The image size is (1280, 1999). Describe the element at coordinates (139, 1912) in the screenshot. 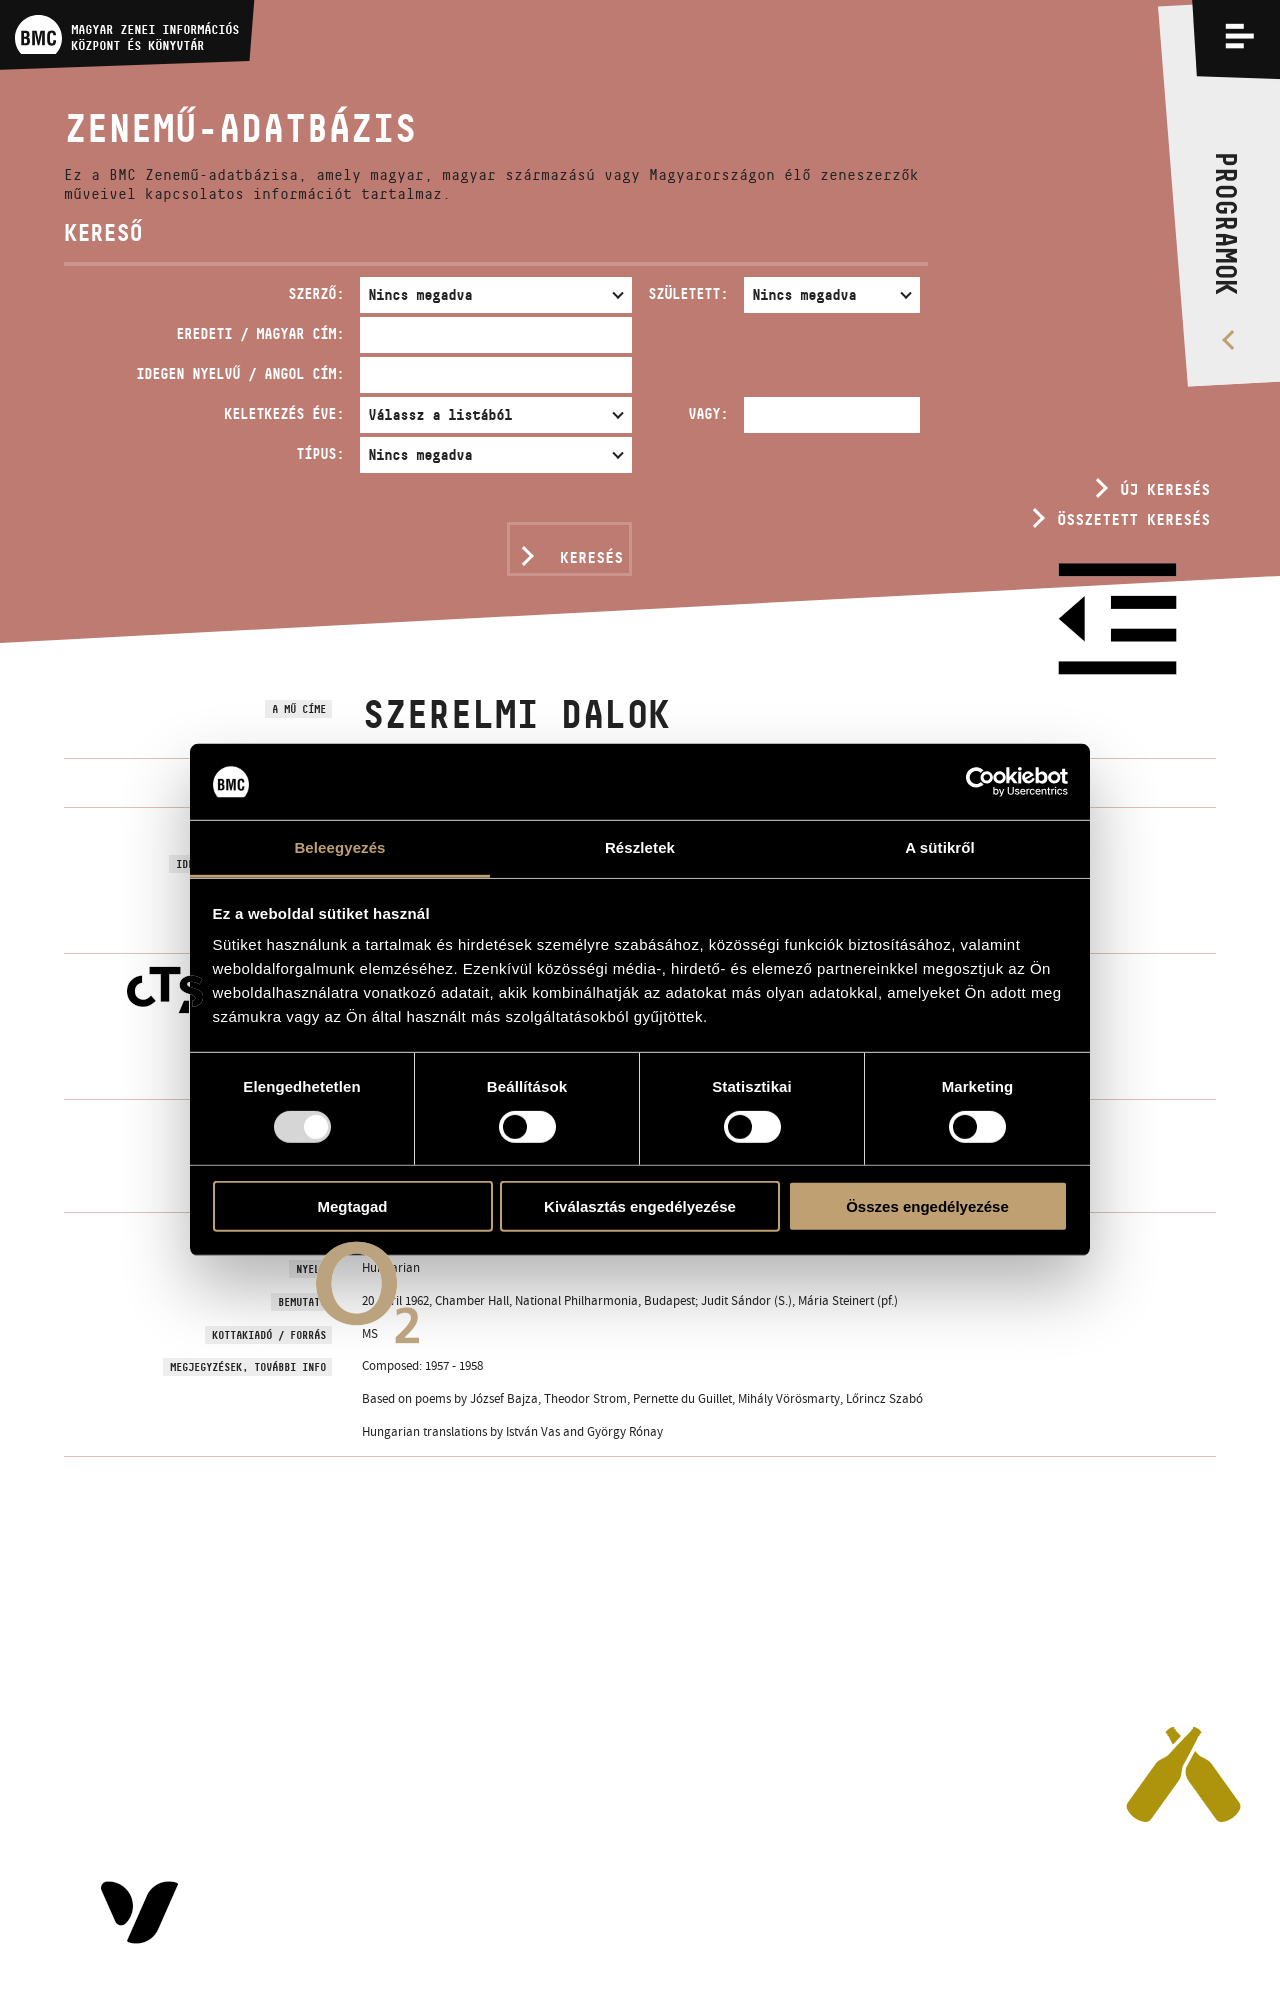

I see `open vectary 3d design application` at that location.